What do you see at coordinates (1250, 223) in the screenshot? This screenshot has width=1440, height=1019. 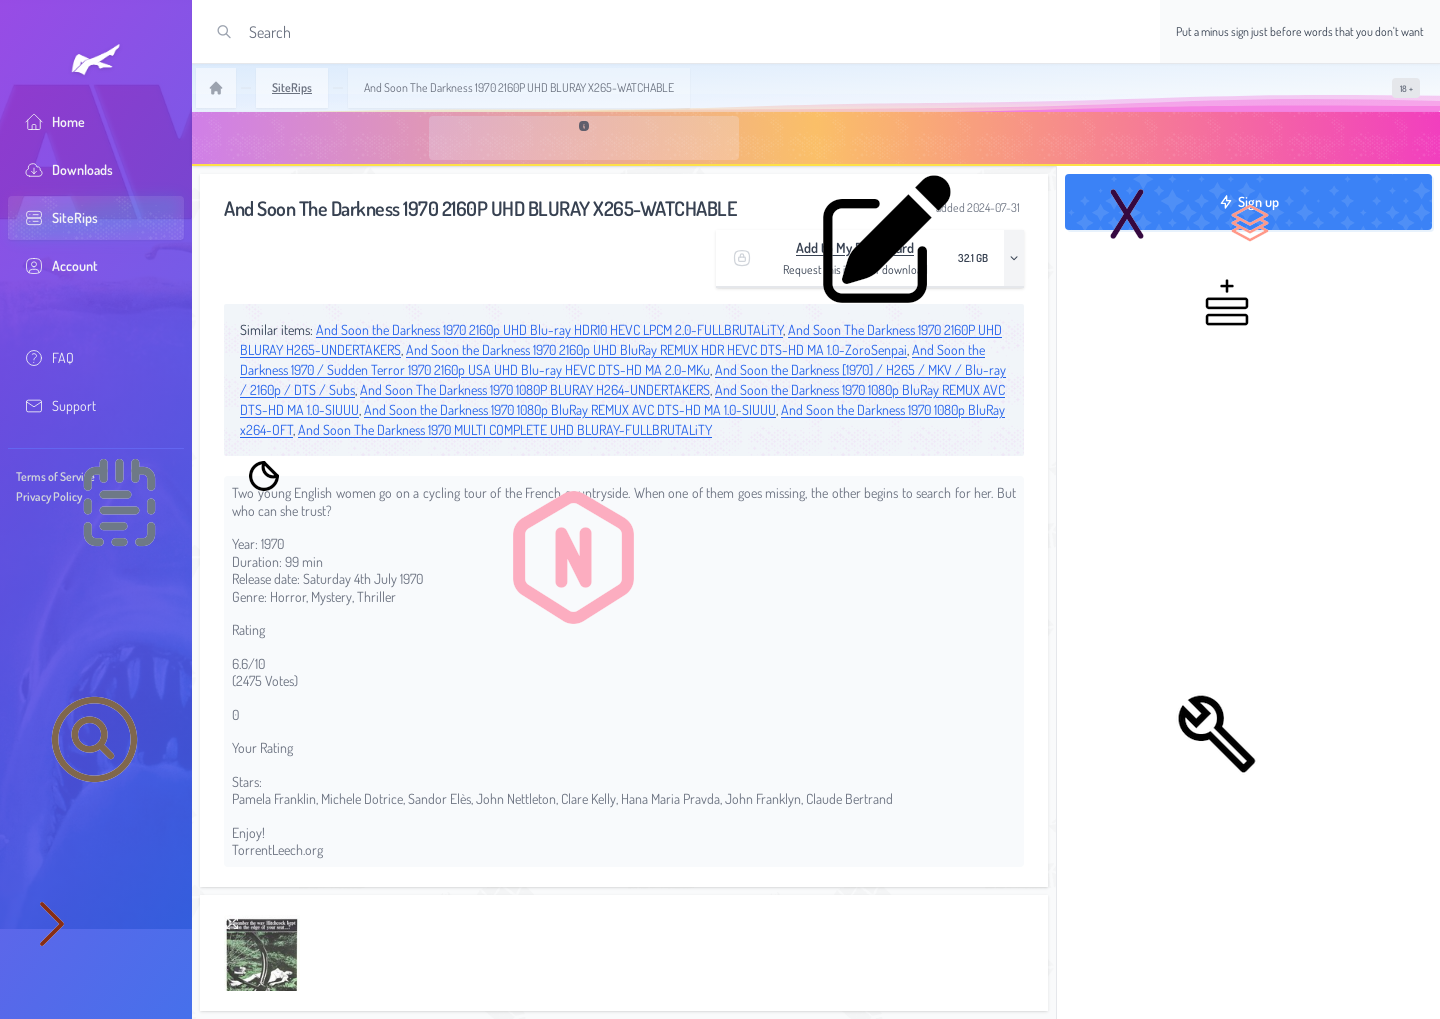 I see `view layers or stacked content` at bounding box center [1250, 223].